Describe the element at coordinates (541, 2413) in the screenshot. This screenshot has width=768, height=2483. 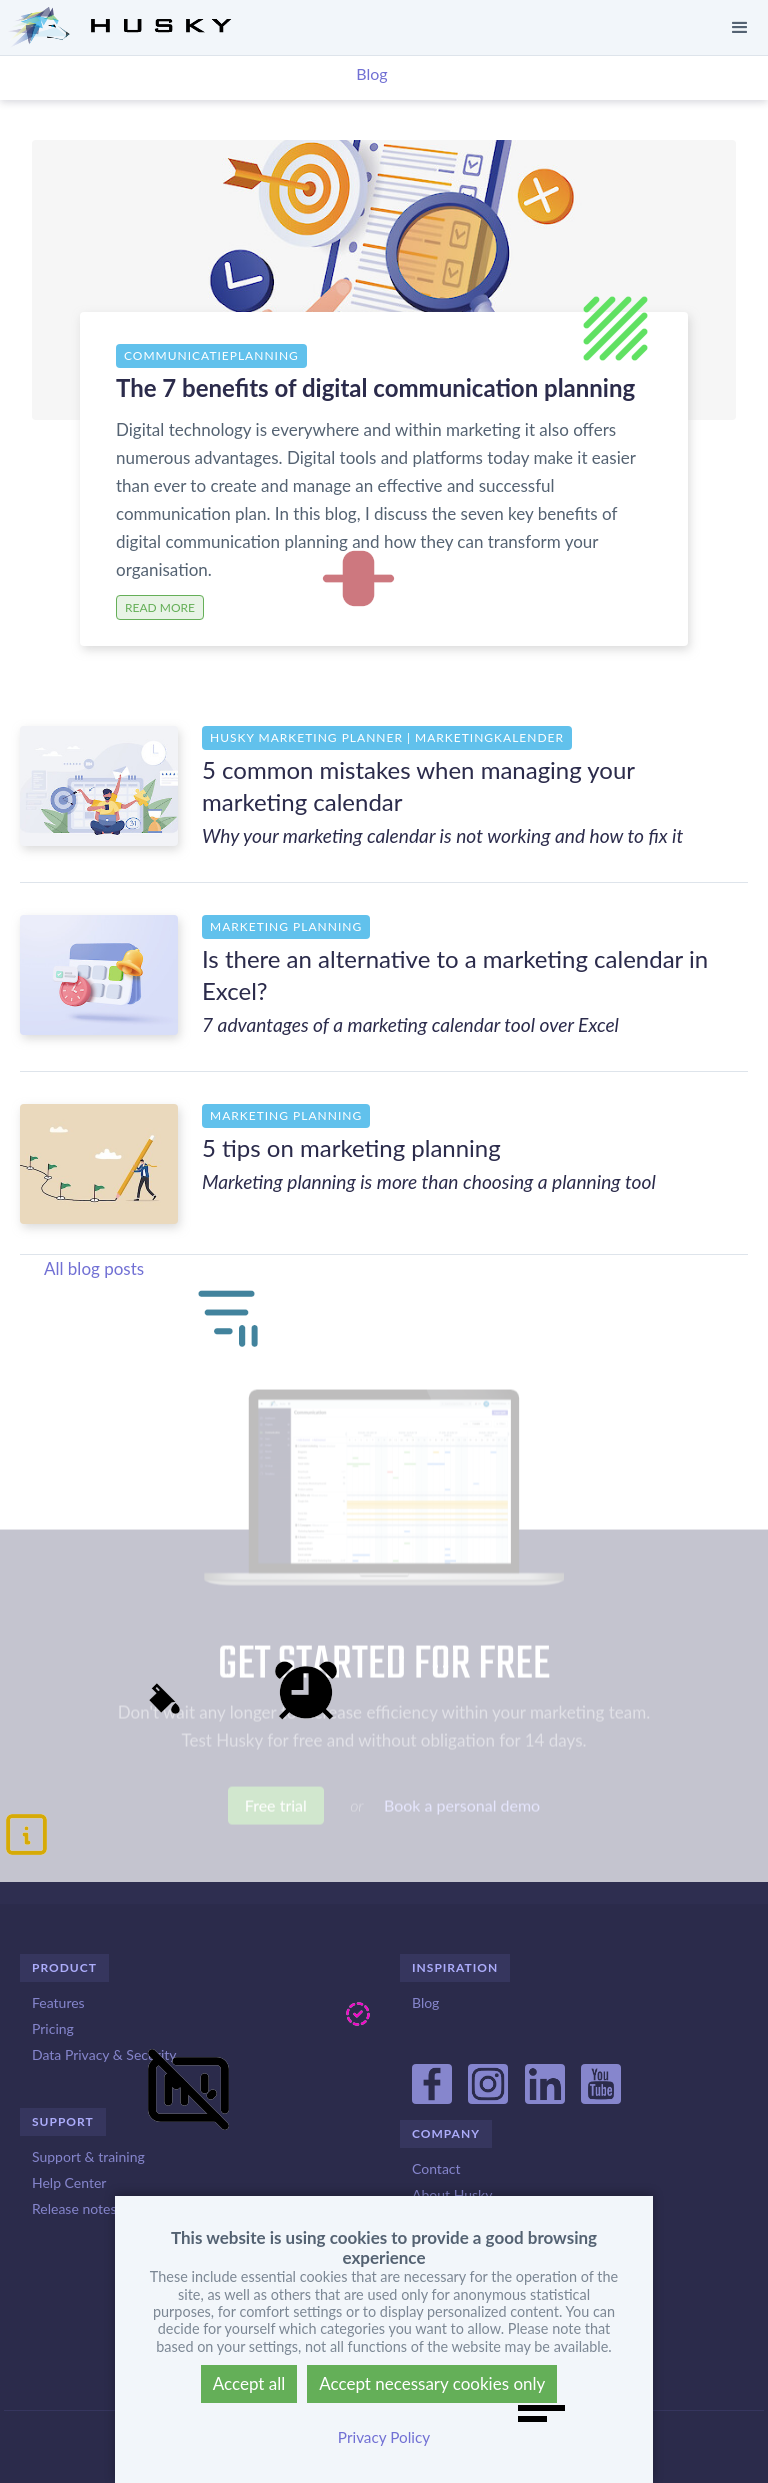
I see `enter a short text response` at that location.